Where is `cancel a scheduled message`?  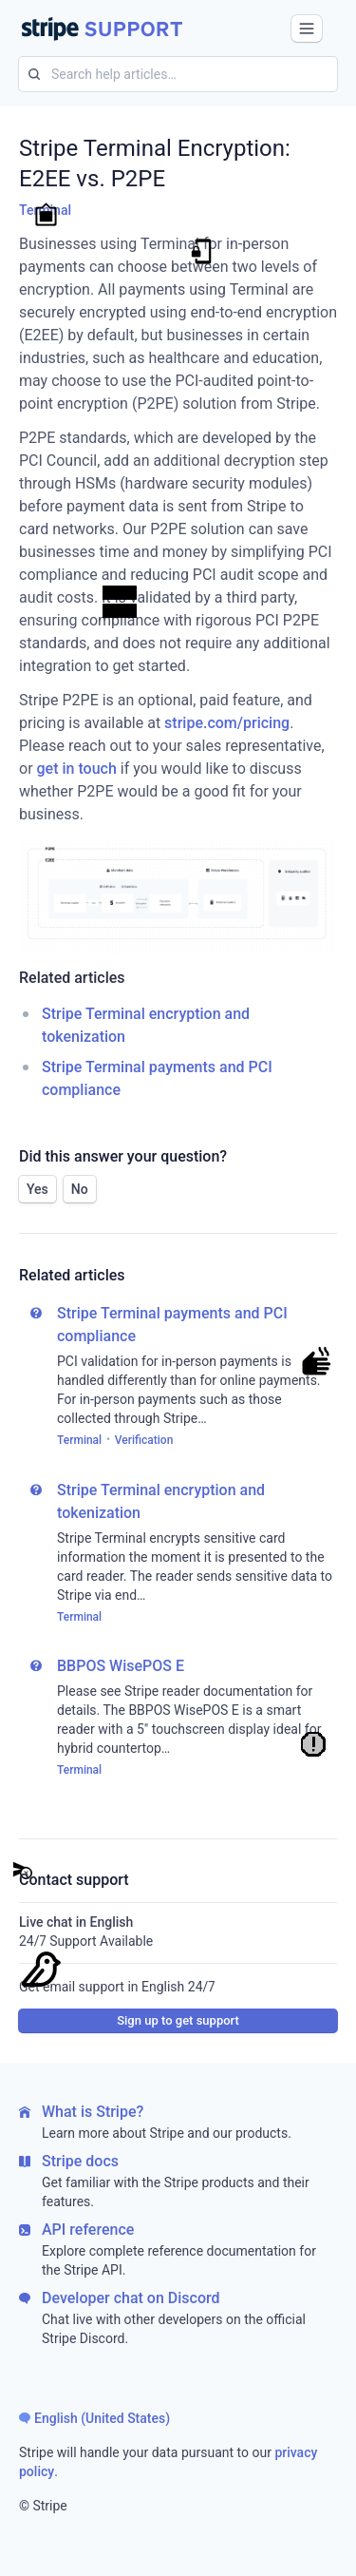
cancel a scheduled message is located at coordinates (22, 1869).